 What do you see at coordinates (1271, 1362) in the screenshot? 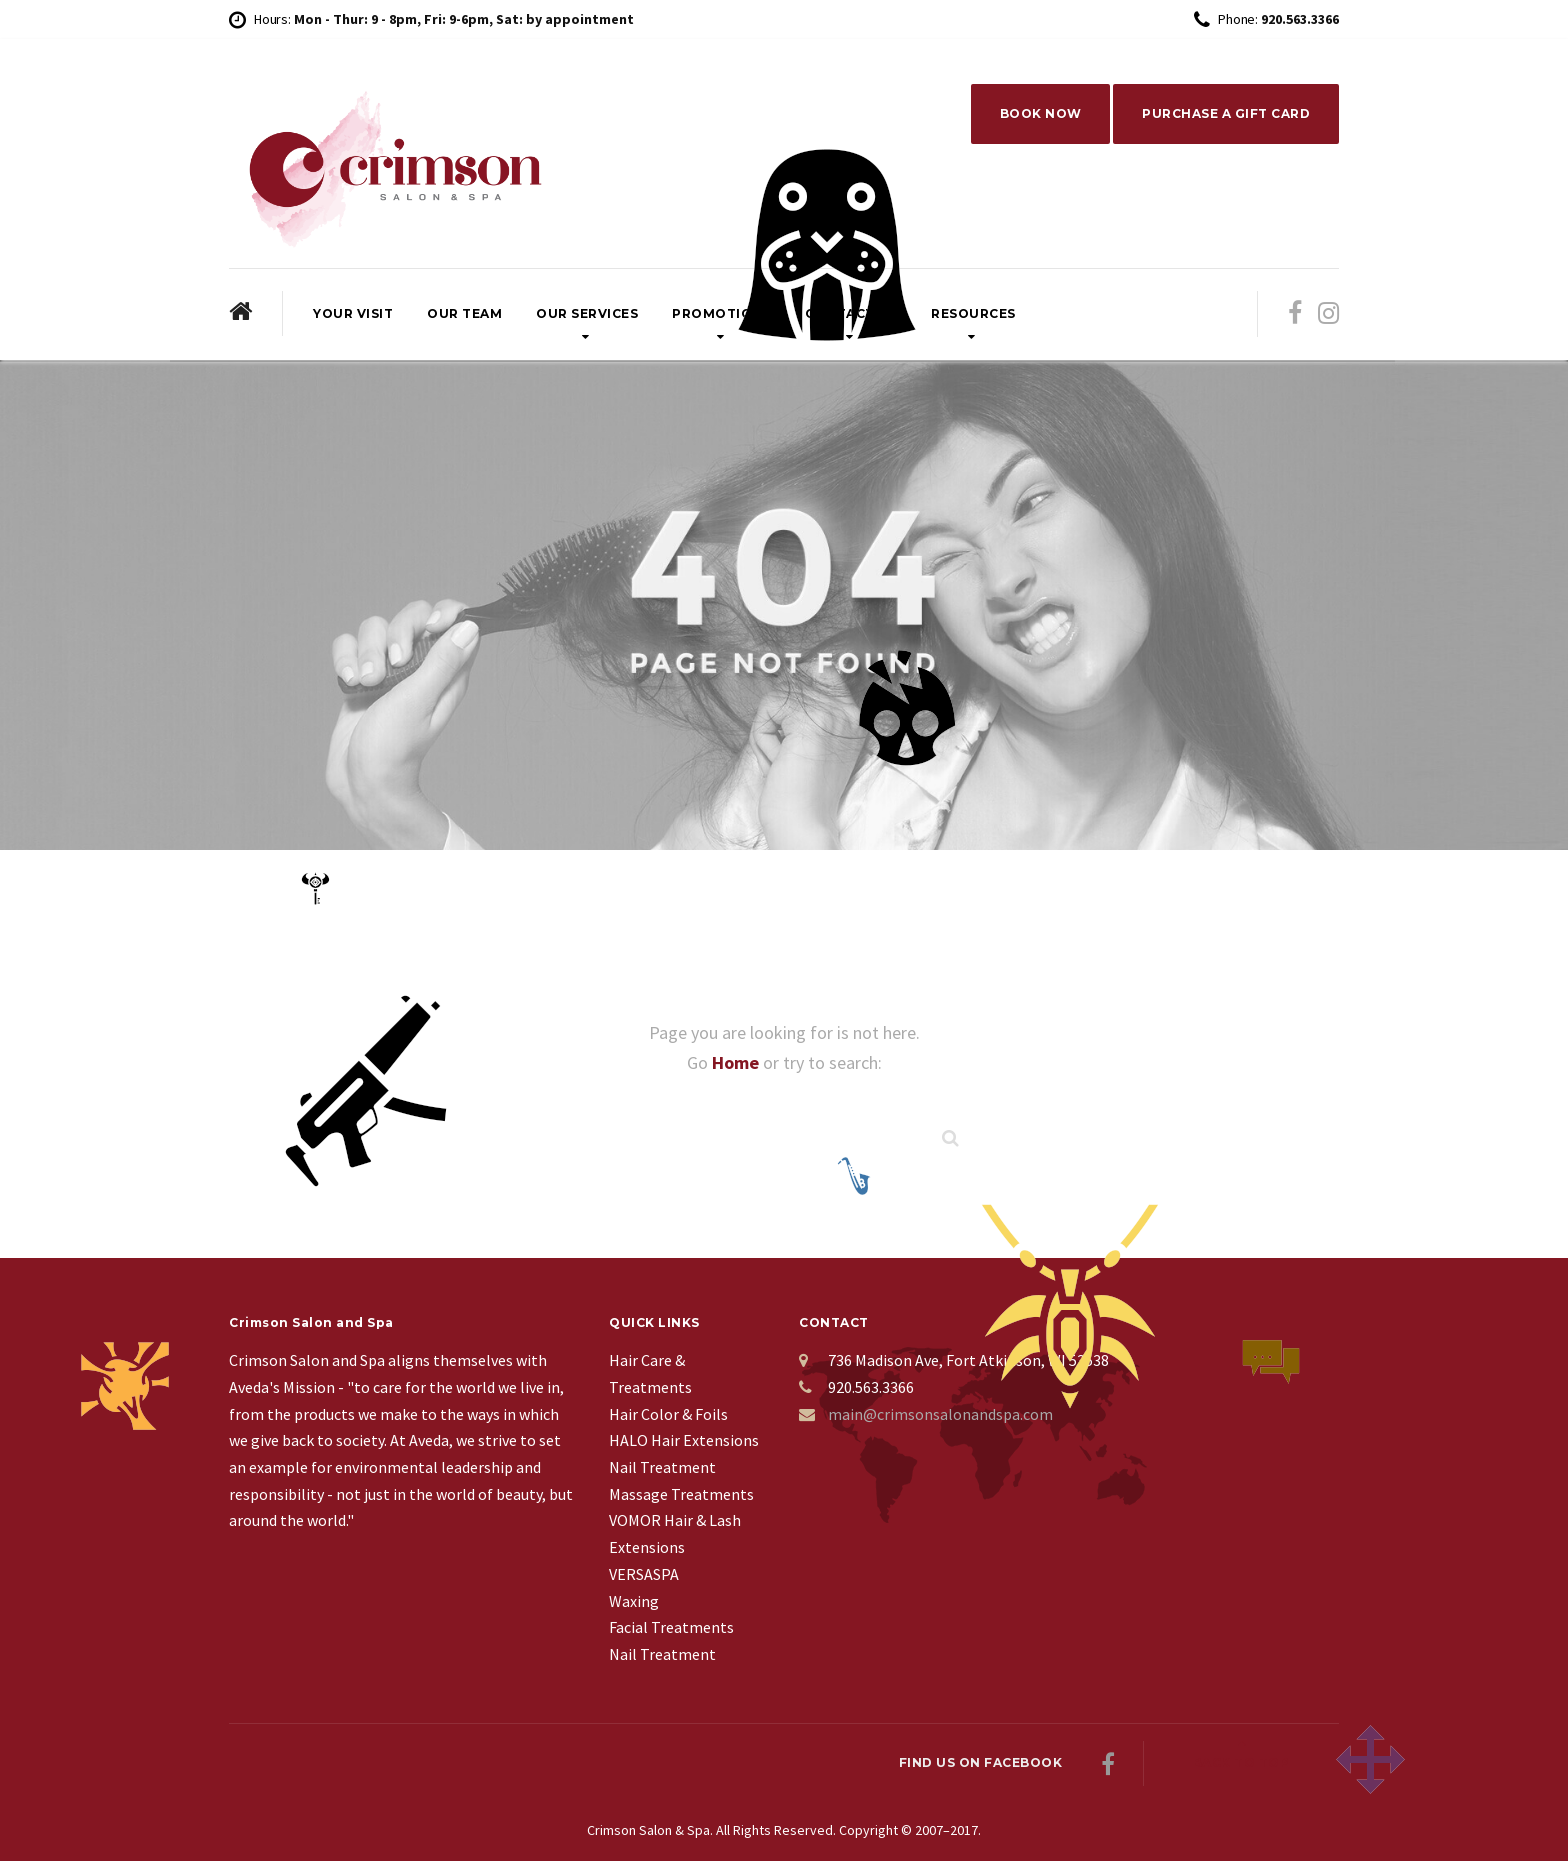
I see `open chat or messaging feature` at bounding box center [1271, 1362].